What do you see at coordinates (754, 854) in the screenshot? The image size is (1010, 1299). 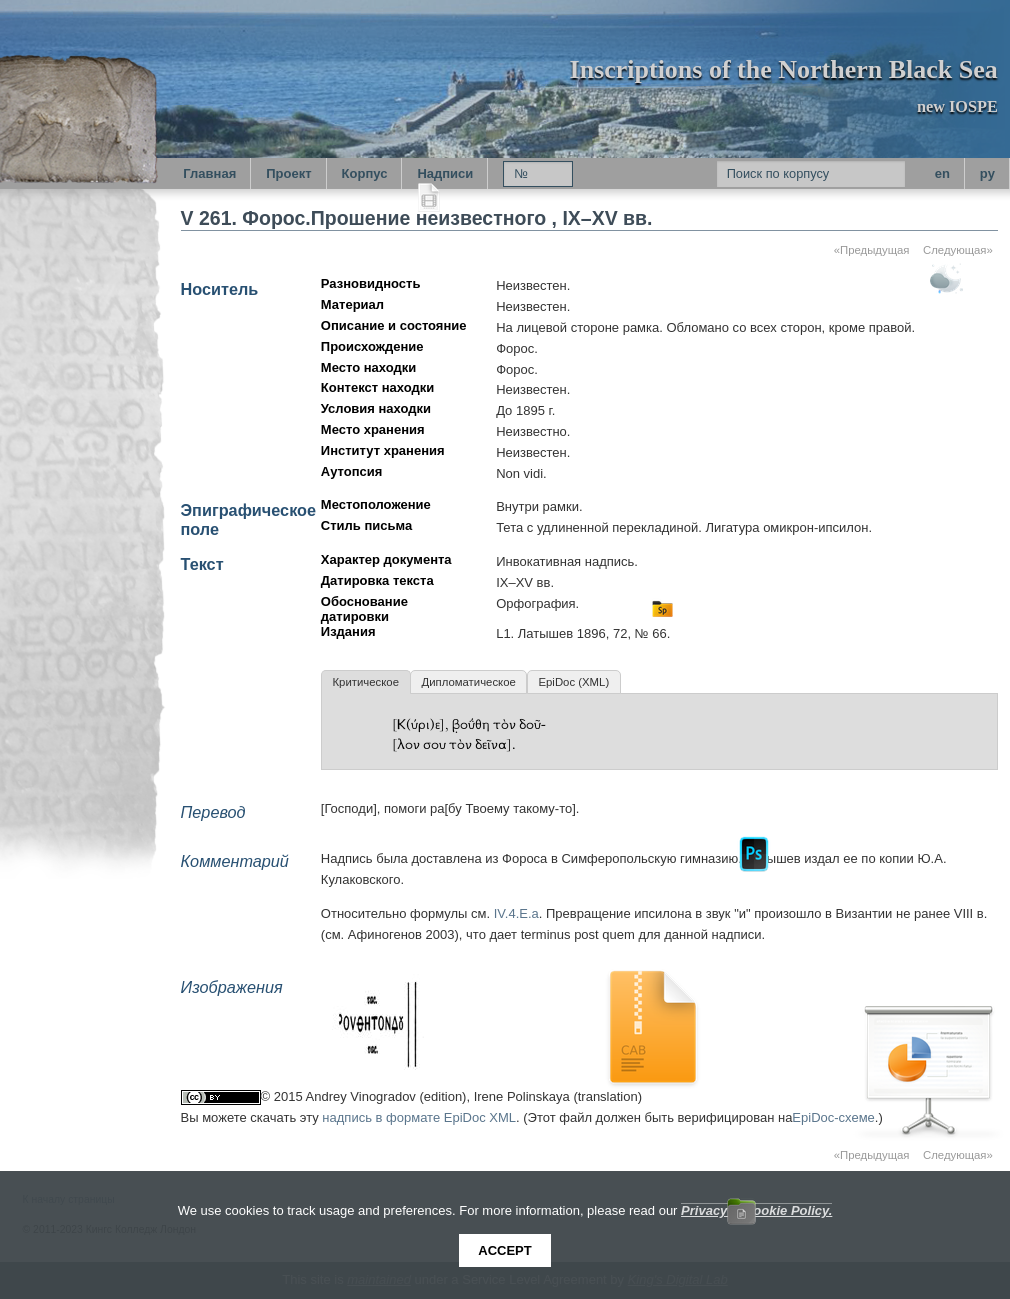 I see `adobe photoshop file type indicator` at bounding box center [754, 854].